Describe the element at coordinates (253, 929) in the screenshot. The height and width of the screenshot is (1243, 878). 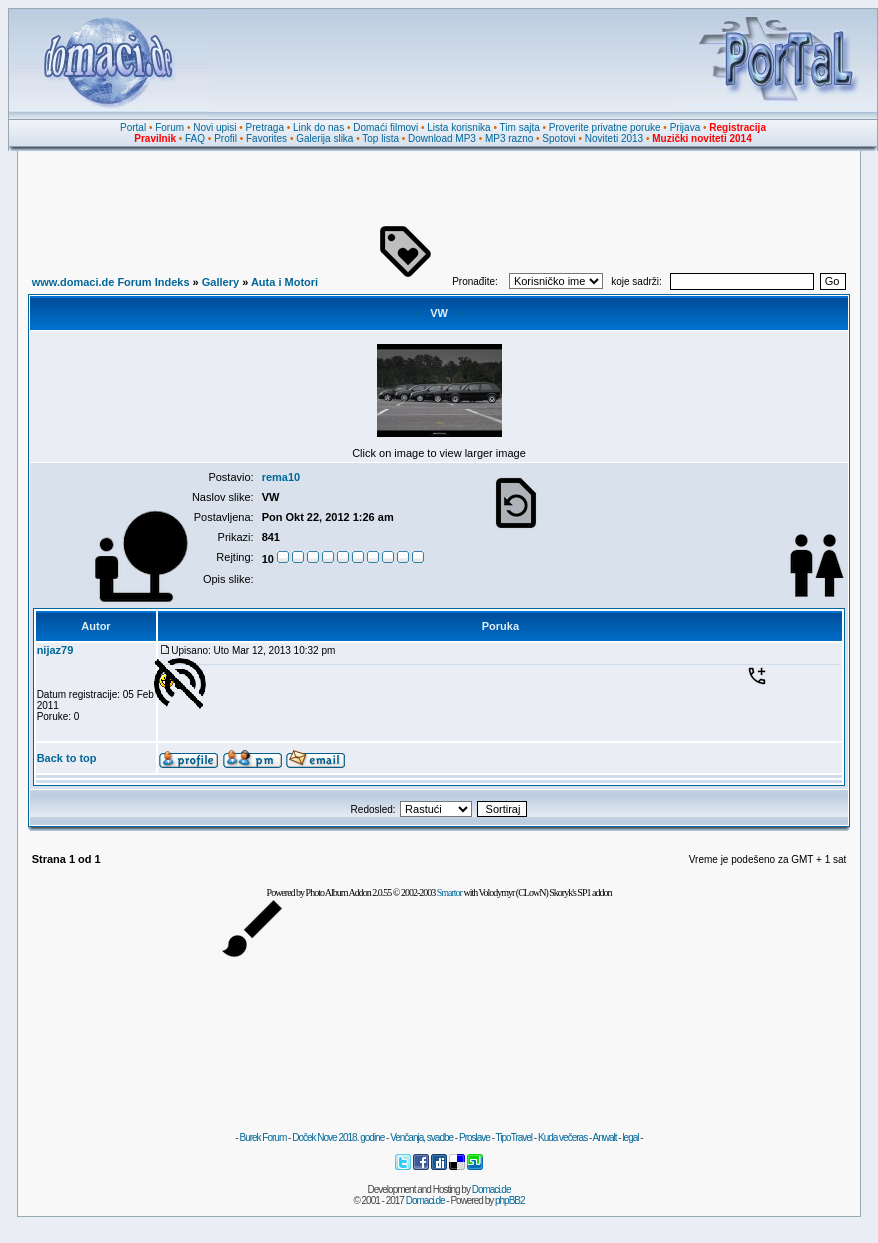
I see `access drawing or painting tools` at that location.